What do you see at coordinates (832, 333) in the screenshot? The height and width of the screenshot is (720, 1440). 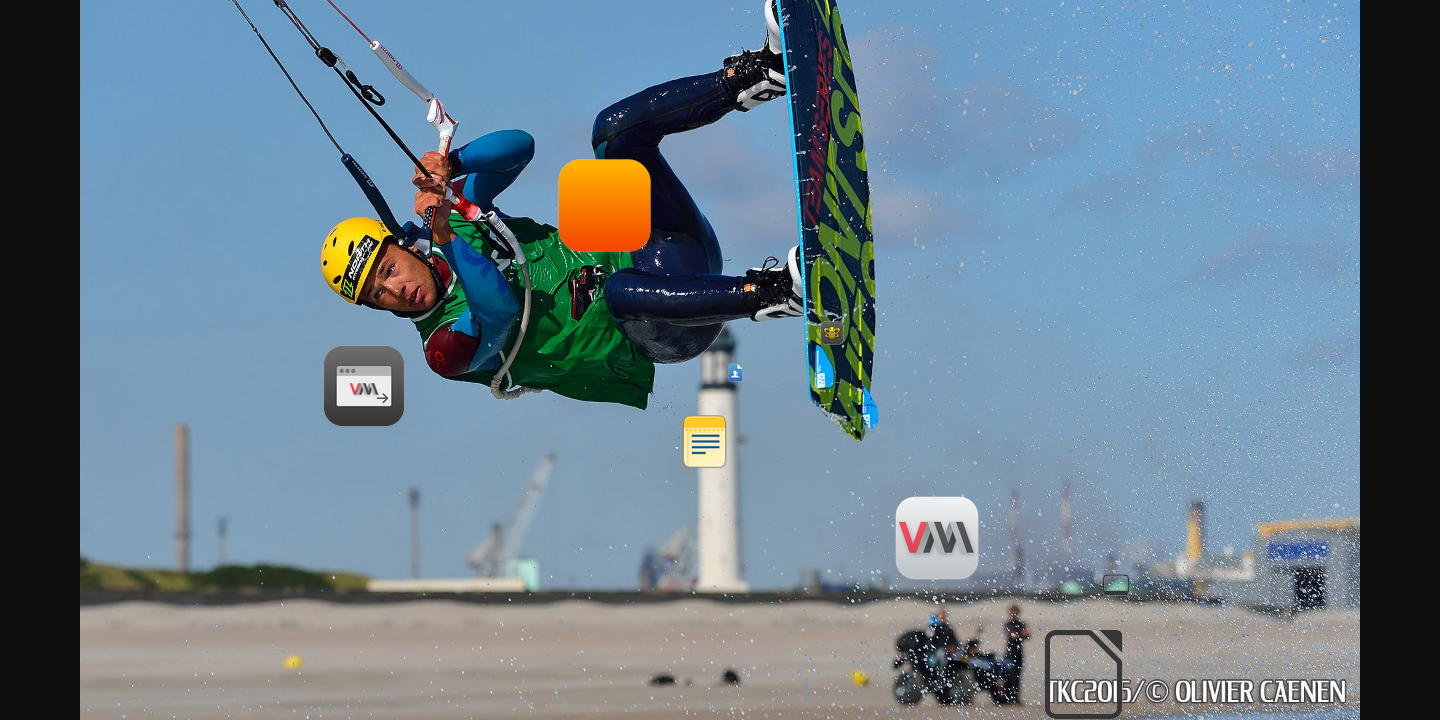 I see `open freeplane mind mapping application` at bounding box center [832, 333].